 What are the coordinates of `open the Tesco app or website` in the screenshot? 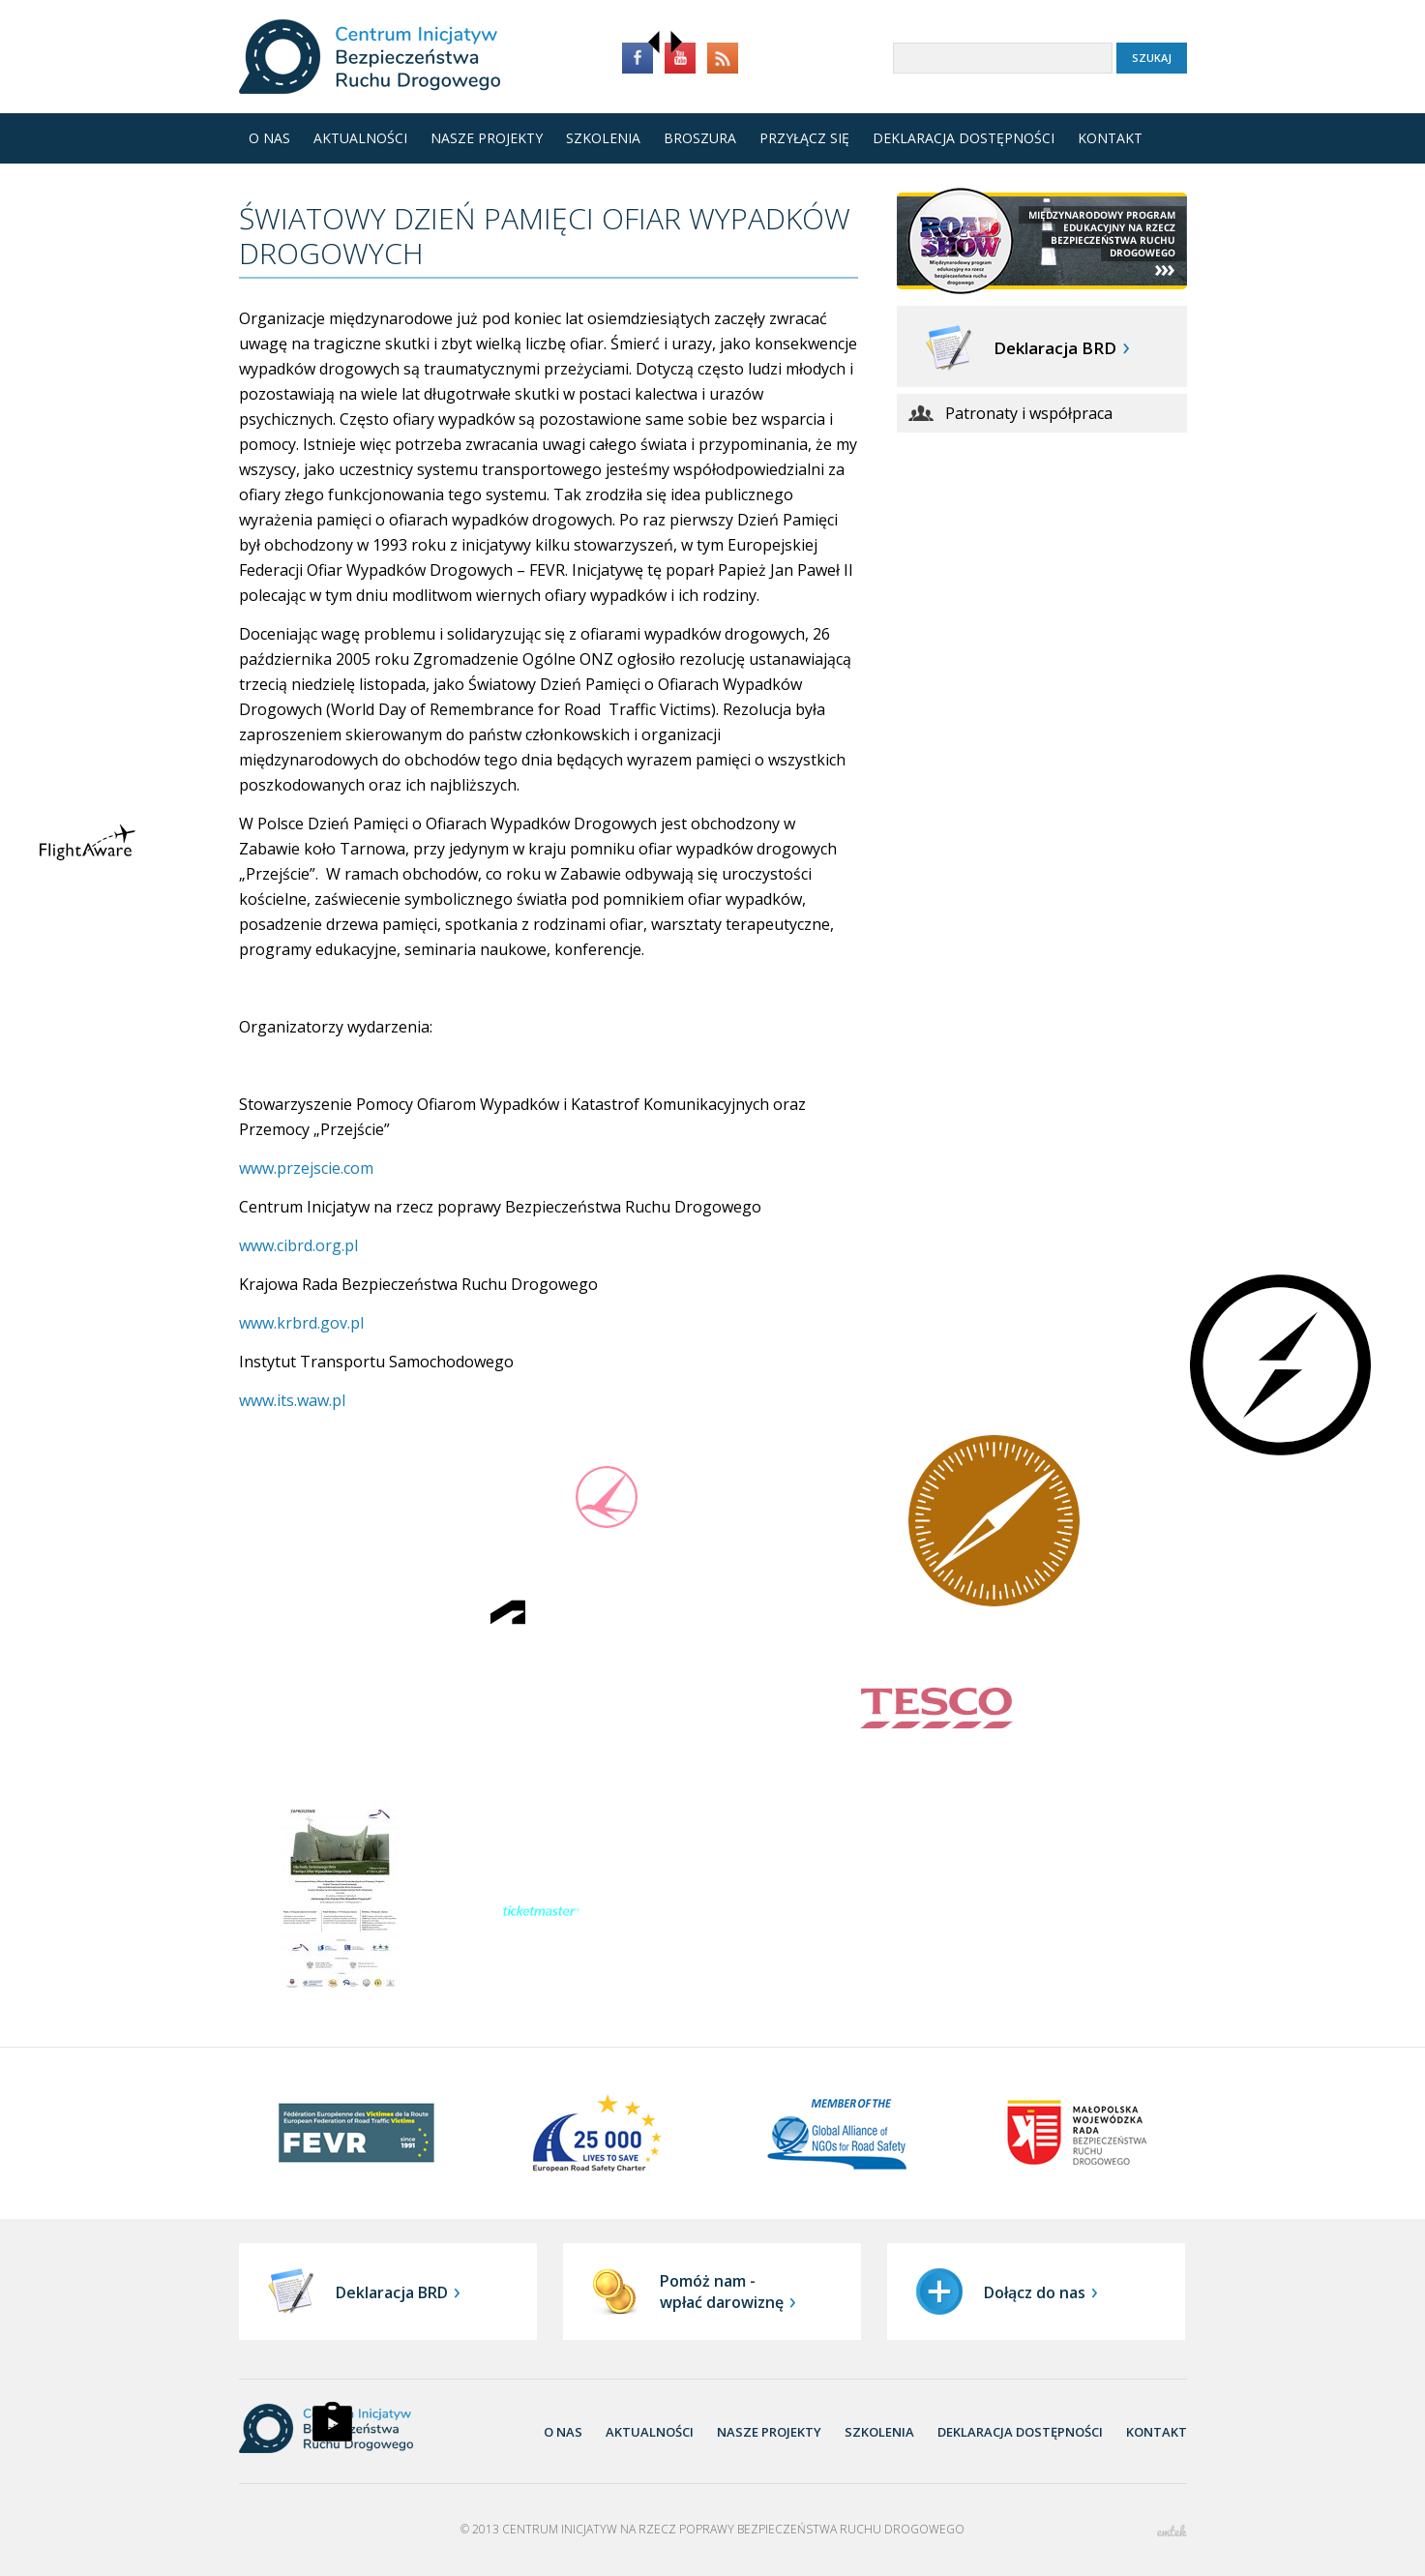 It's located at (936, 1708).